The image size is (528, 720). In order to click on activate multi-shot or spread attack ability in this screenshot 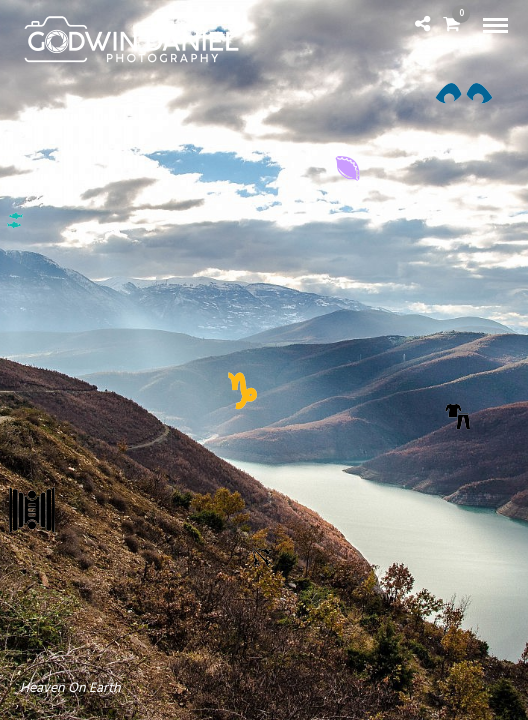, I will do `click(262, 557)`.